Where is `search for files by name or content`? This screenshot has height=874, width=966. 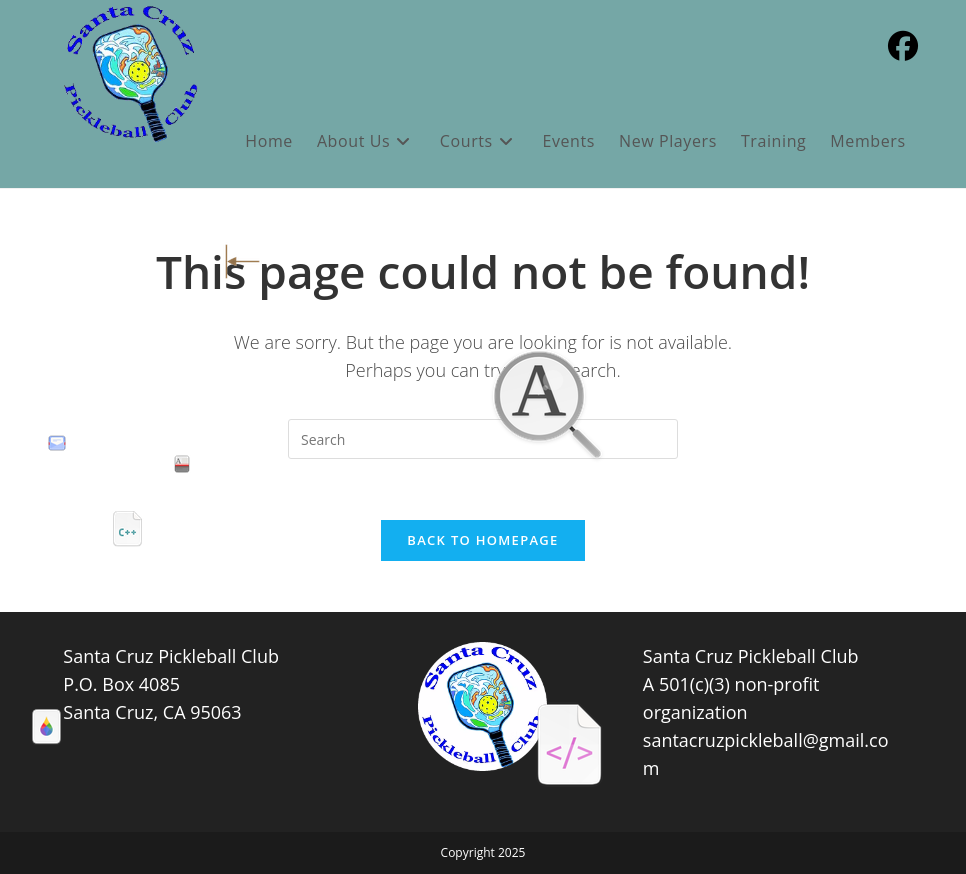 search for files by name or content is located at coordinates (546, 403).